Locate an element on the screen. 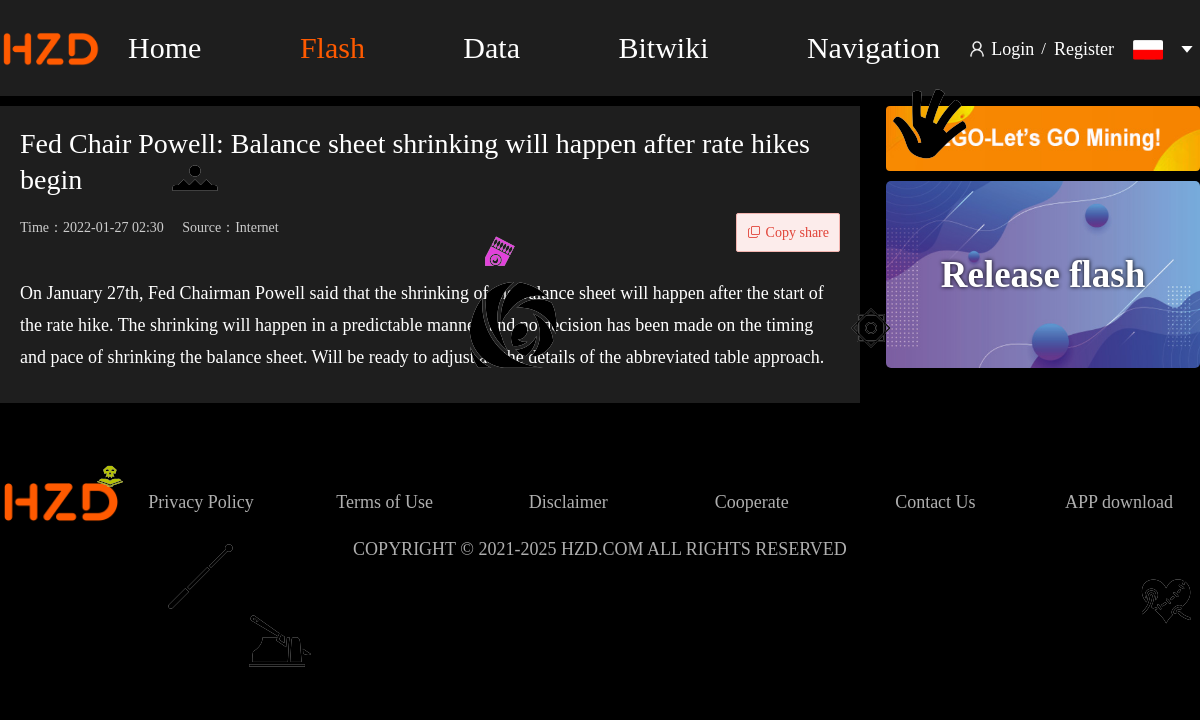  equip melee weapon in game inventory is located at coordinates (200, 576).